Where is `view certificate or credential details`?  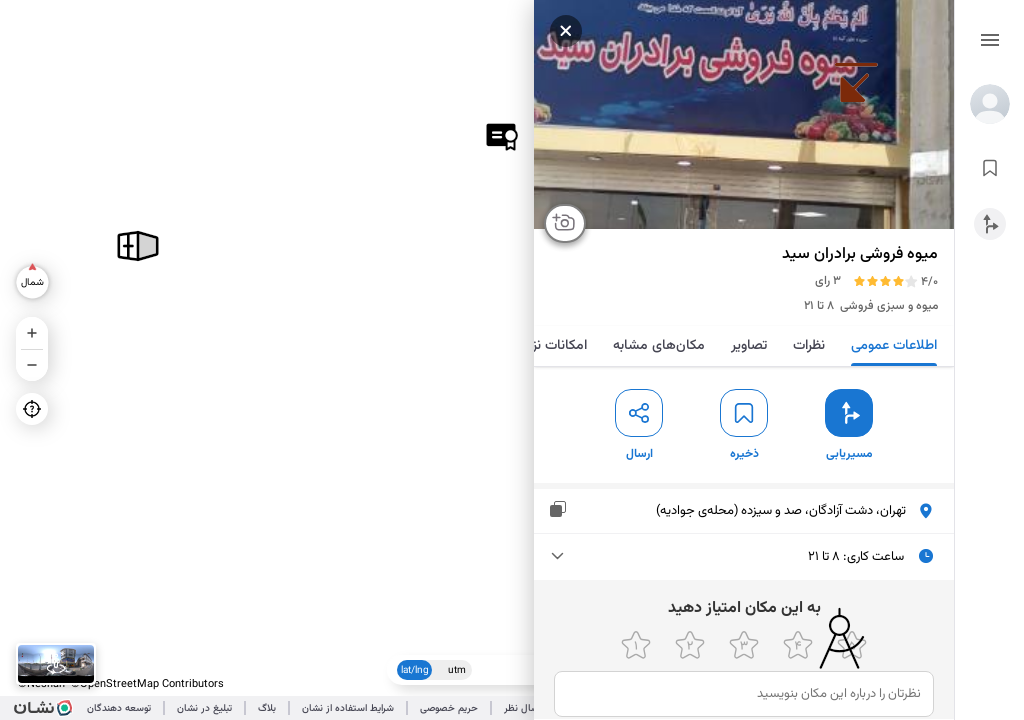
view certificate or credential details is located at coordinates (501, 136).